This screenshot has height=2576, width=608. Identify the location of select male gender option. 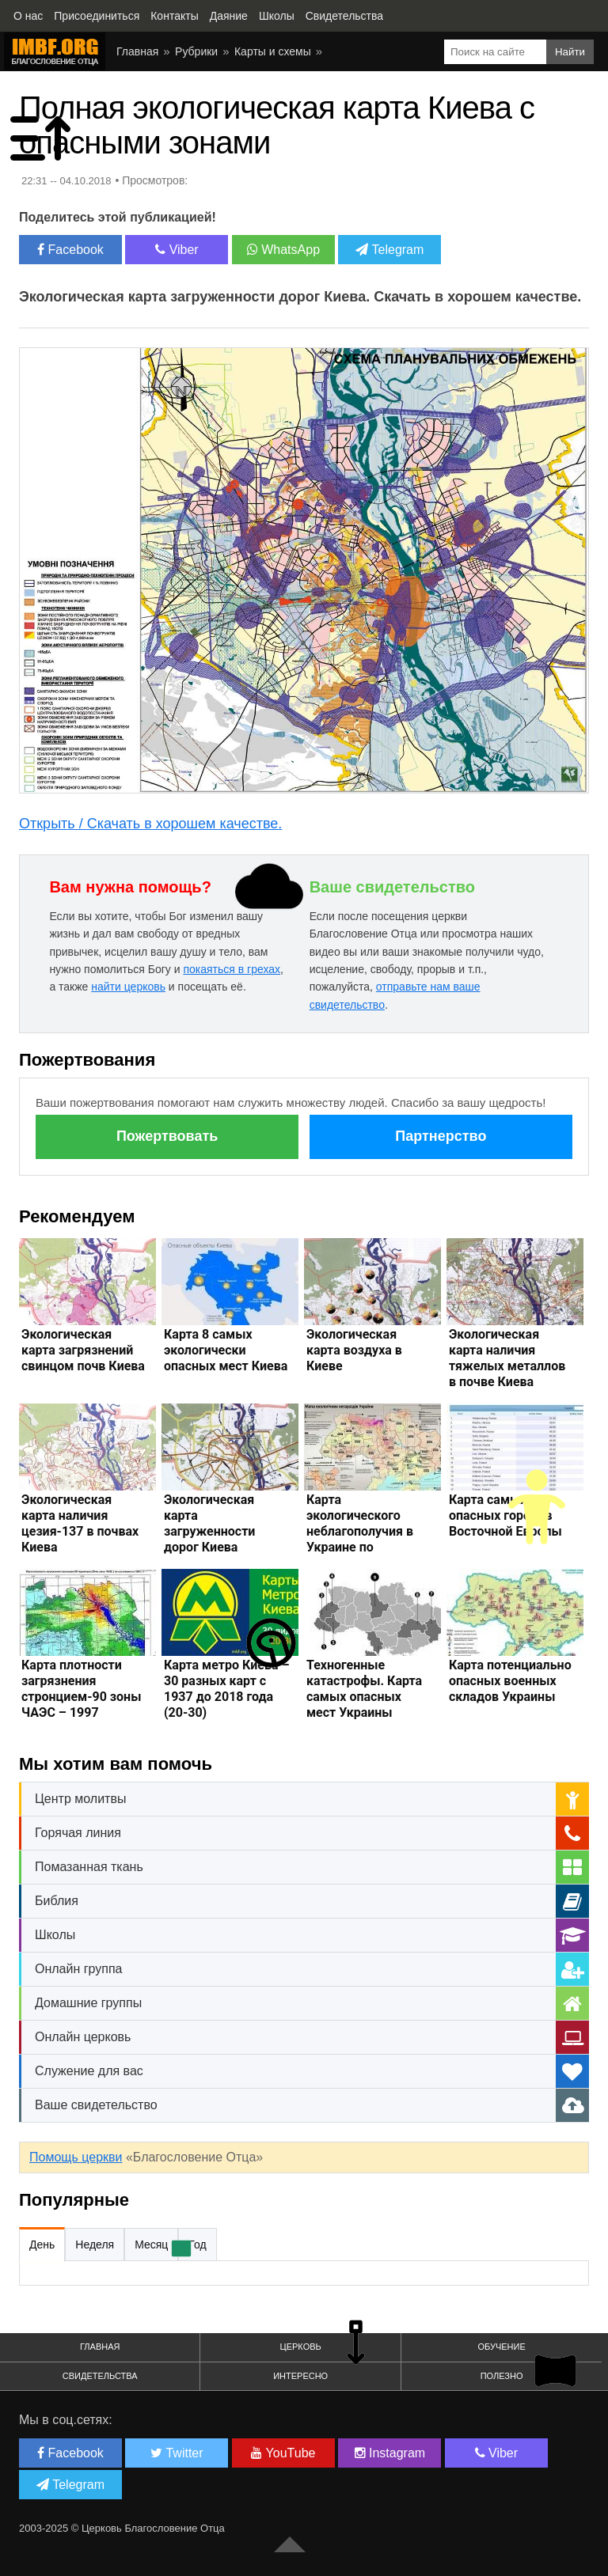
(537, 1509).